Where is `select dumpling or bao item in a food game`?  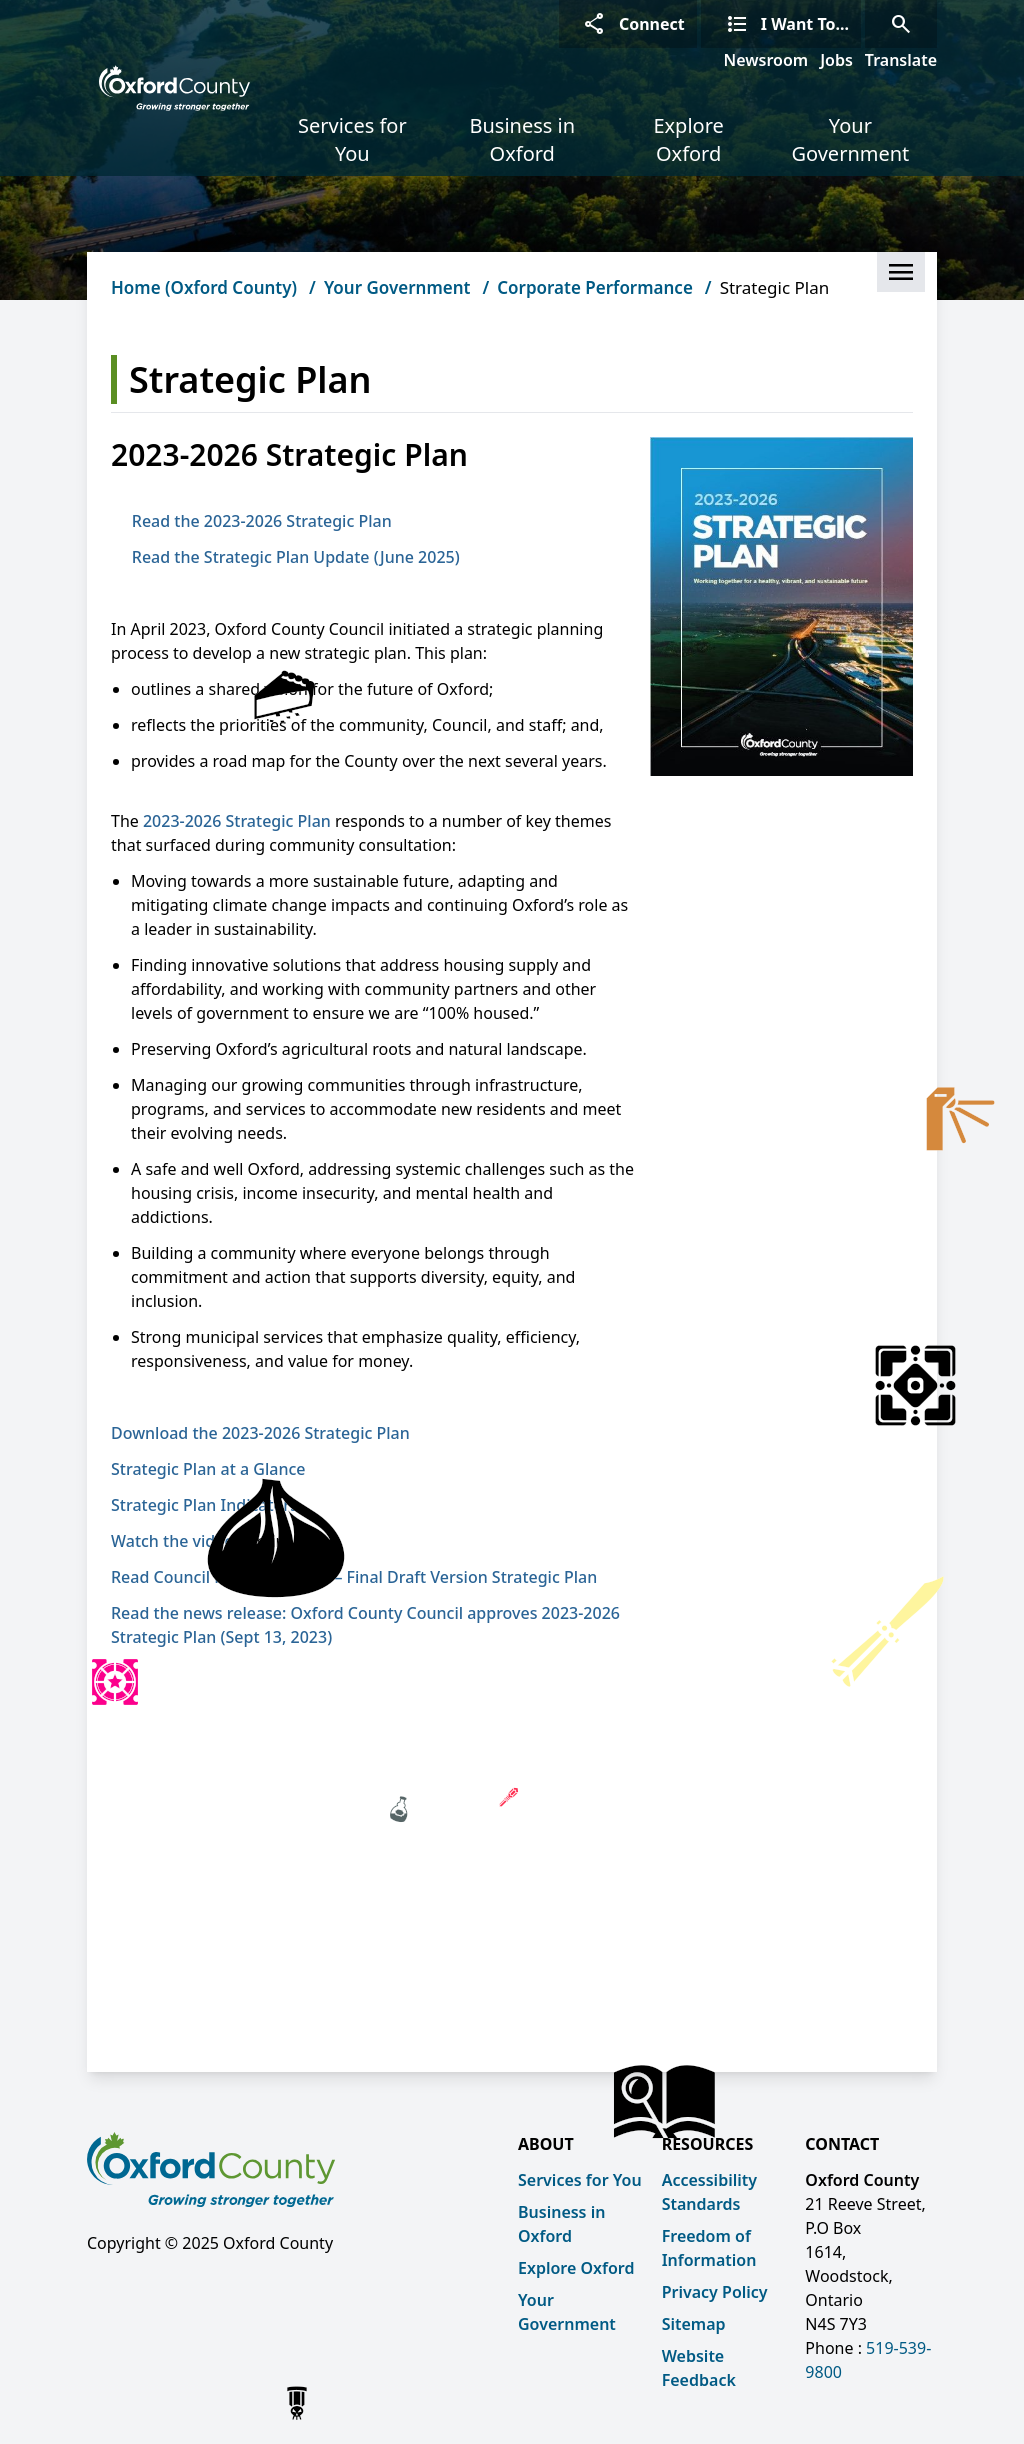 select dumpling or bao item in a food game is located at coordinates (276, 1538).